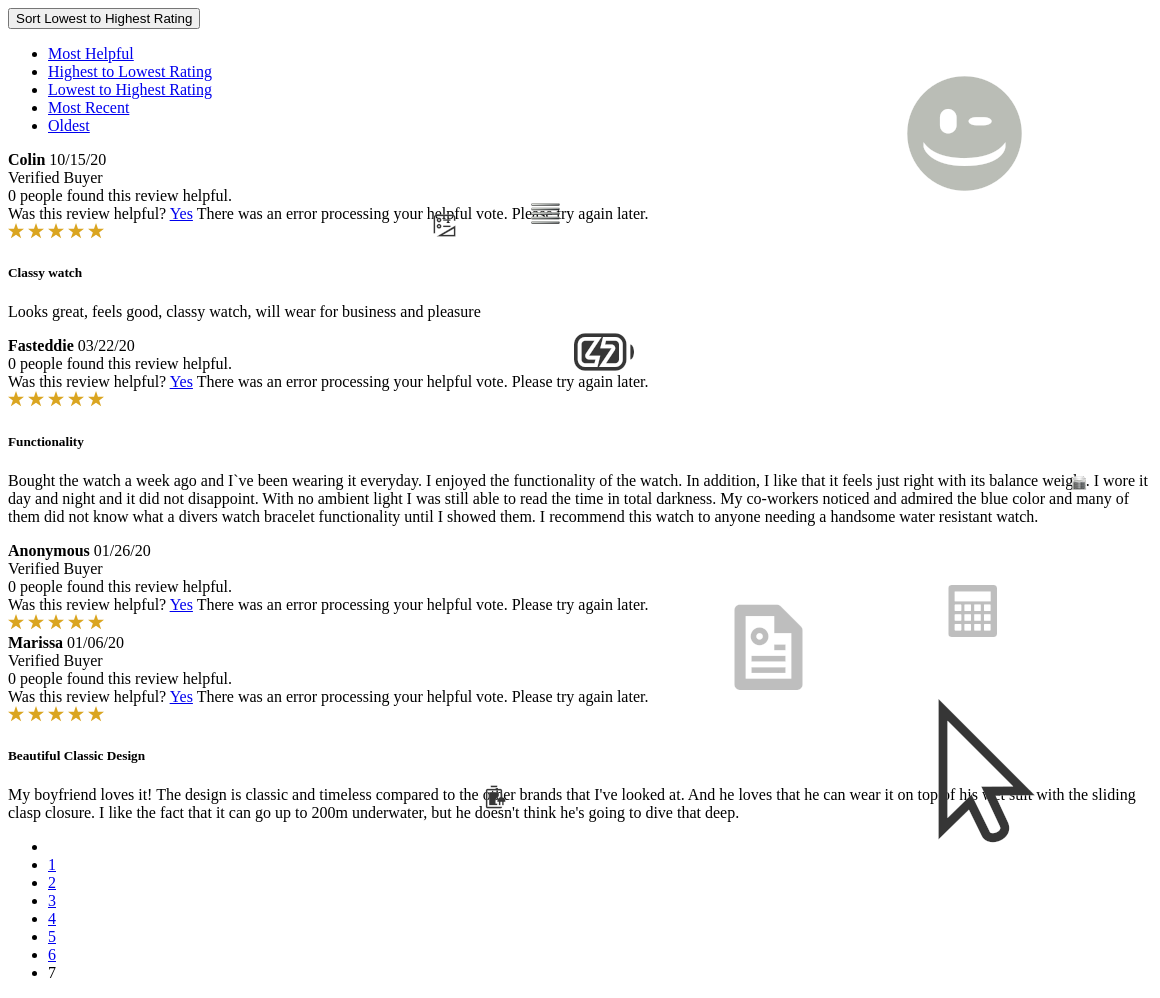  Describe the element at coordinates (964, 133) in the screenshot. I see `insert a winking emoji in a message` at that location.